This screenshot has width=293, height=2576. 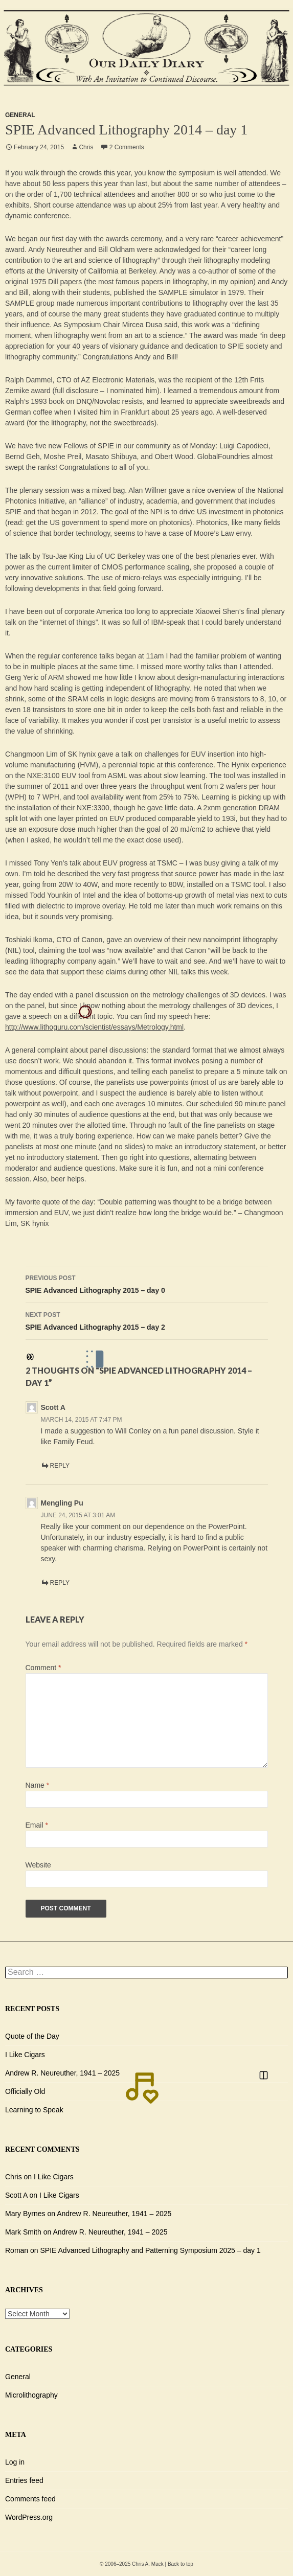 I want to click on add song to favorites, so click(x=141, y=2086).